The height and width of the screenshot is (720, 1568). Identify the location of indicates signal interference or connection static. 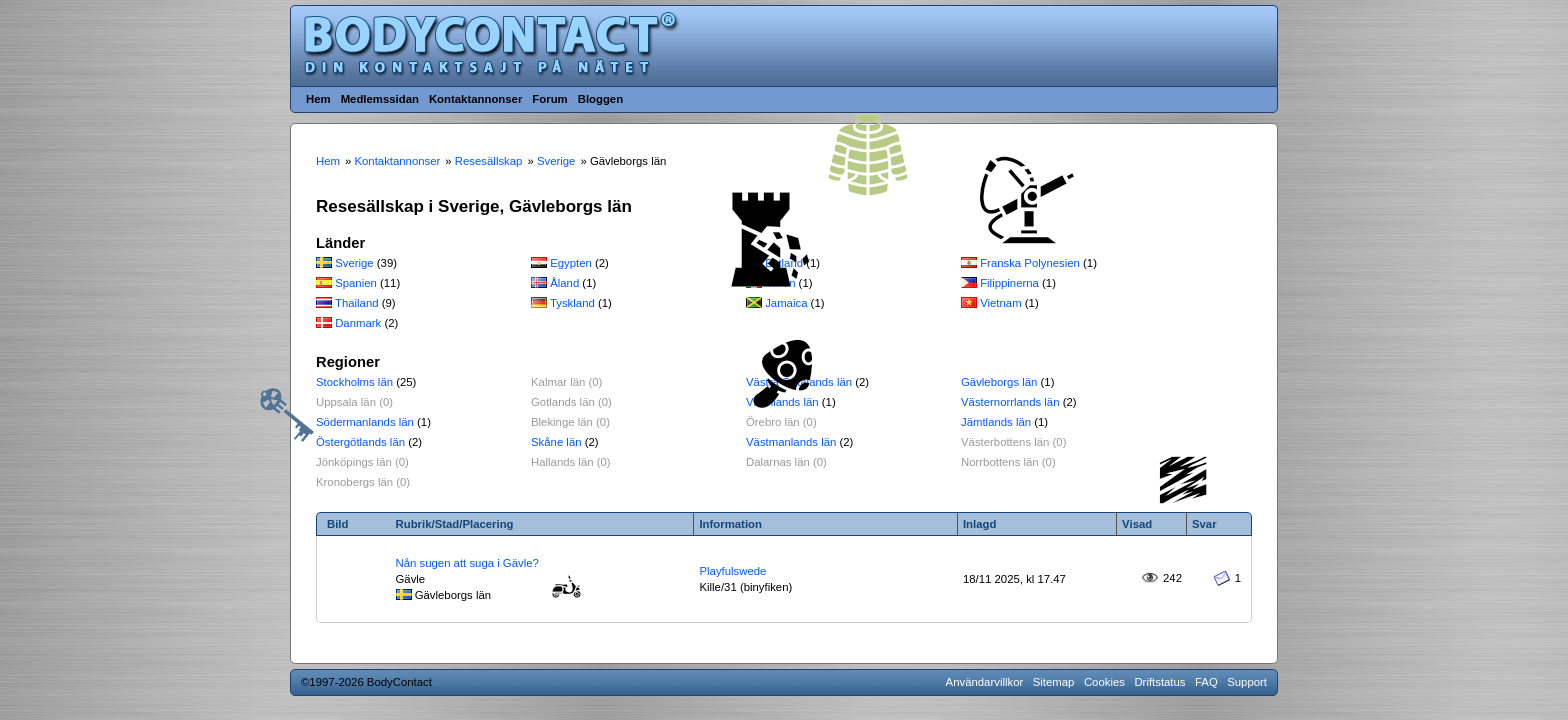
(1183, 480).